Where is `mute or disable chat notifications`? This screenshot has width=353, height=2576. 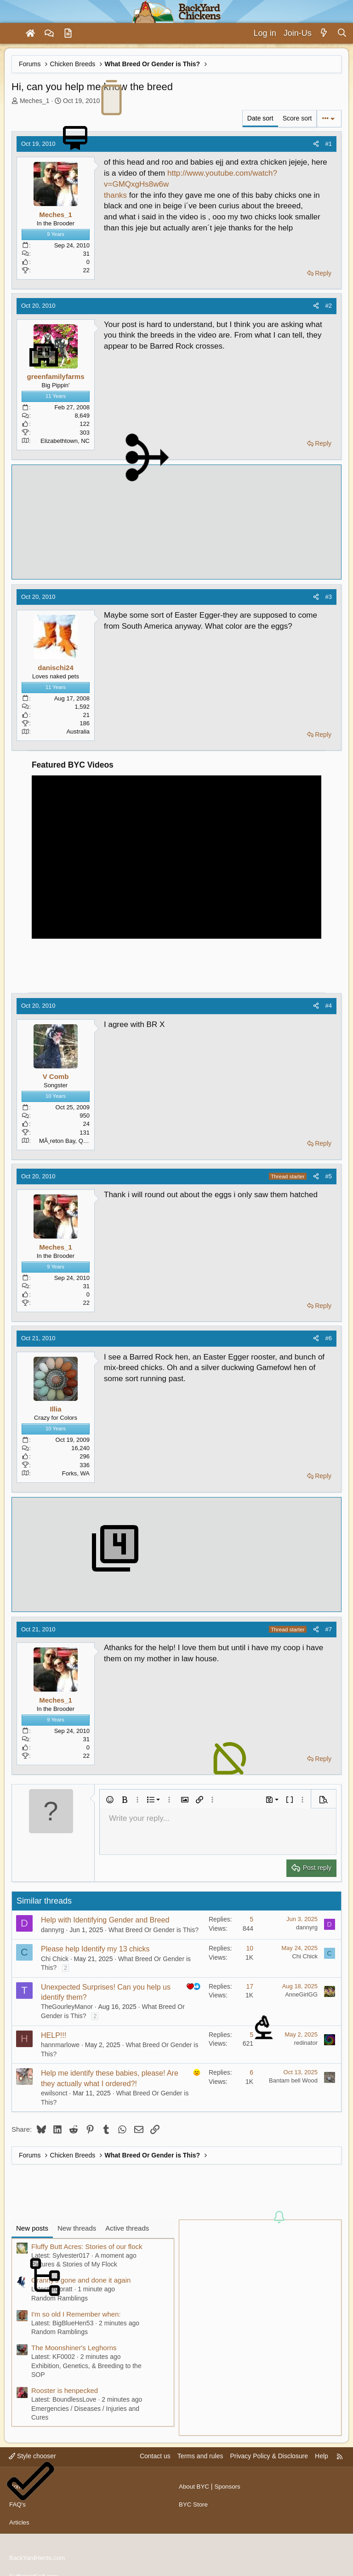
mute or disable chat notifications is located at coordinates (229, 1759).